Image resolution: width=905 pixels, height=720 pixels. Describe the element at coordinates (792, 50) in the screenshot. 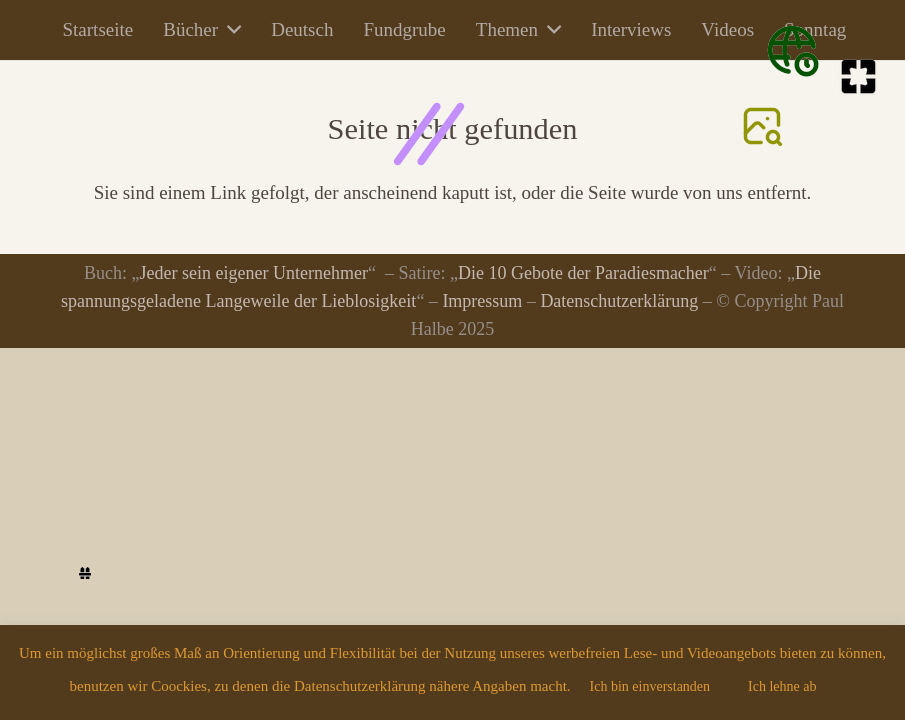

I see `set or change timezone preferences` at that location.